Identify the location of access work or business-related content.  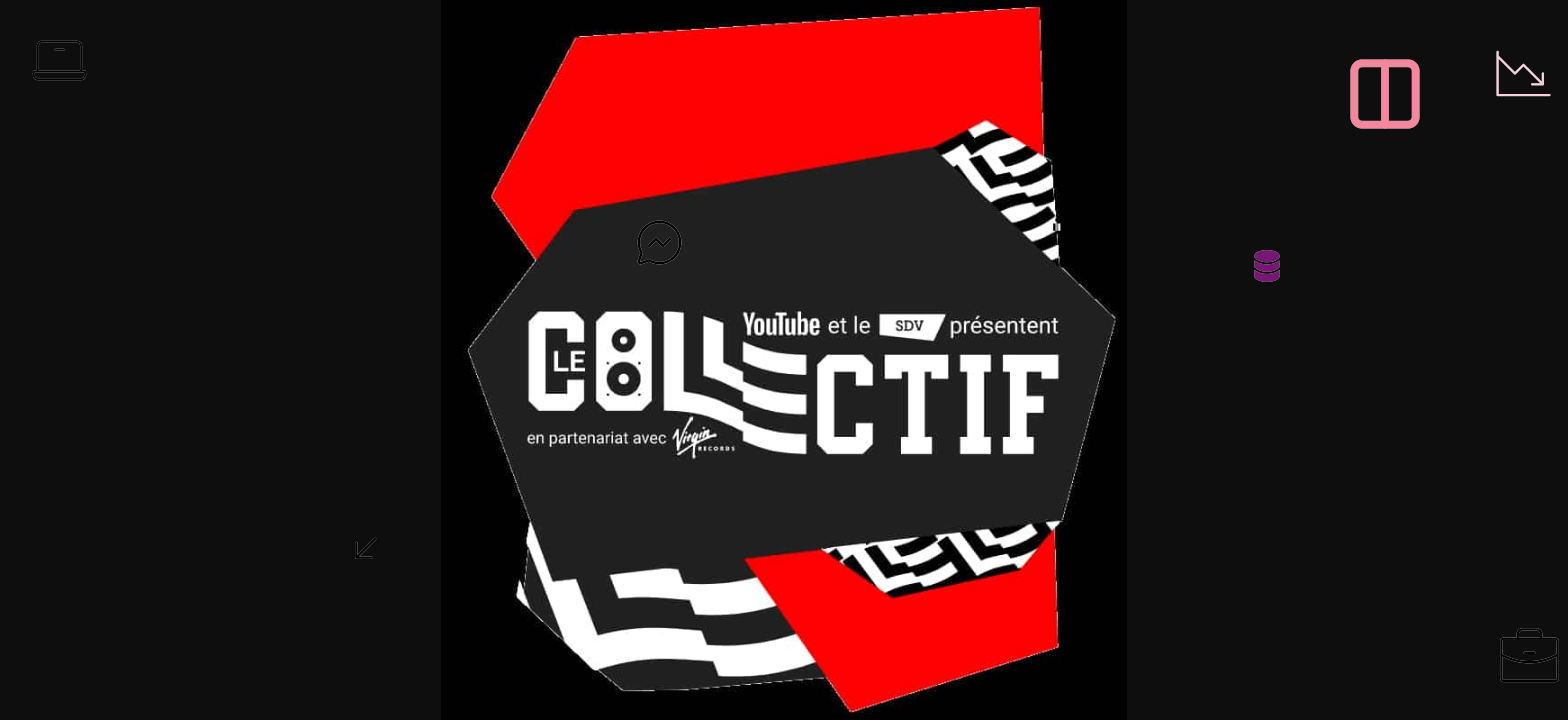
(1529, 657).